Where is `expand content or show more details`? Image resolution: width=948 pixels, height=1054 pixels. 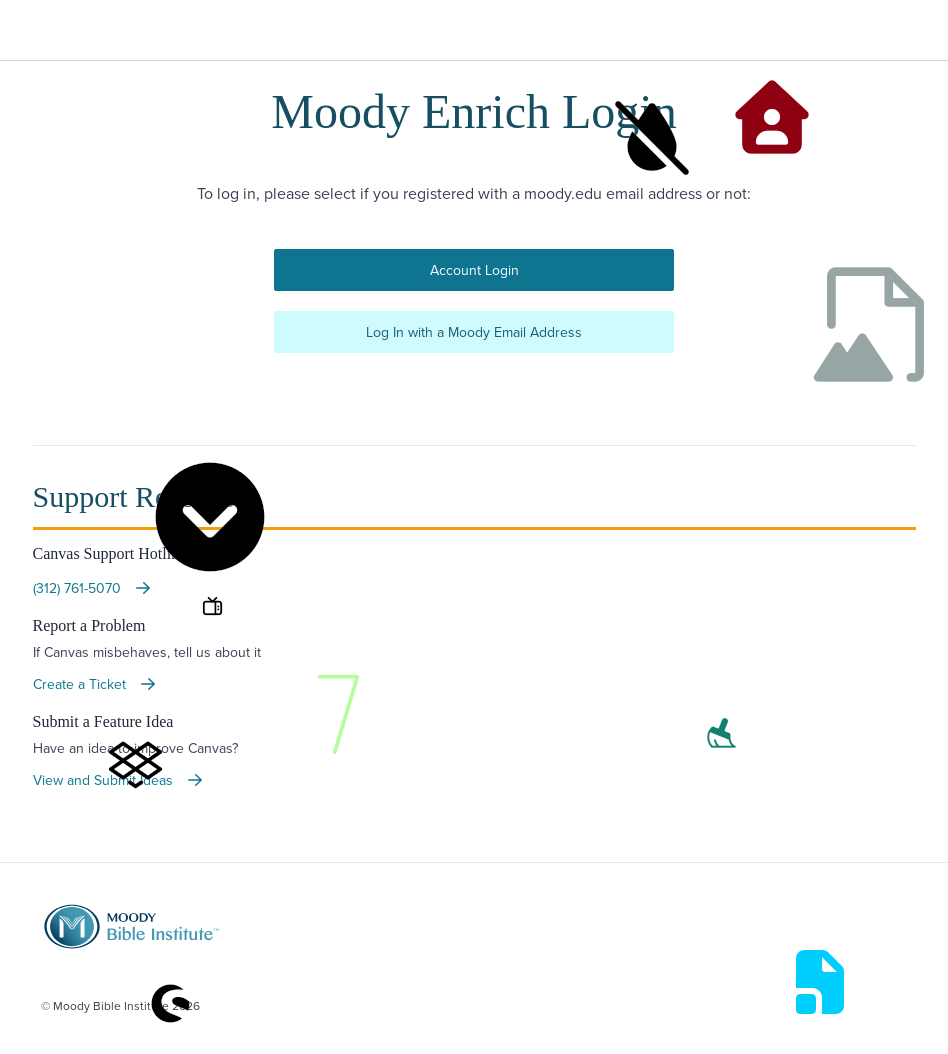 expand content or show more details is located at coordinates (210, 517).